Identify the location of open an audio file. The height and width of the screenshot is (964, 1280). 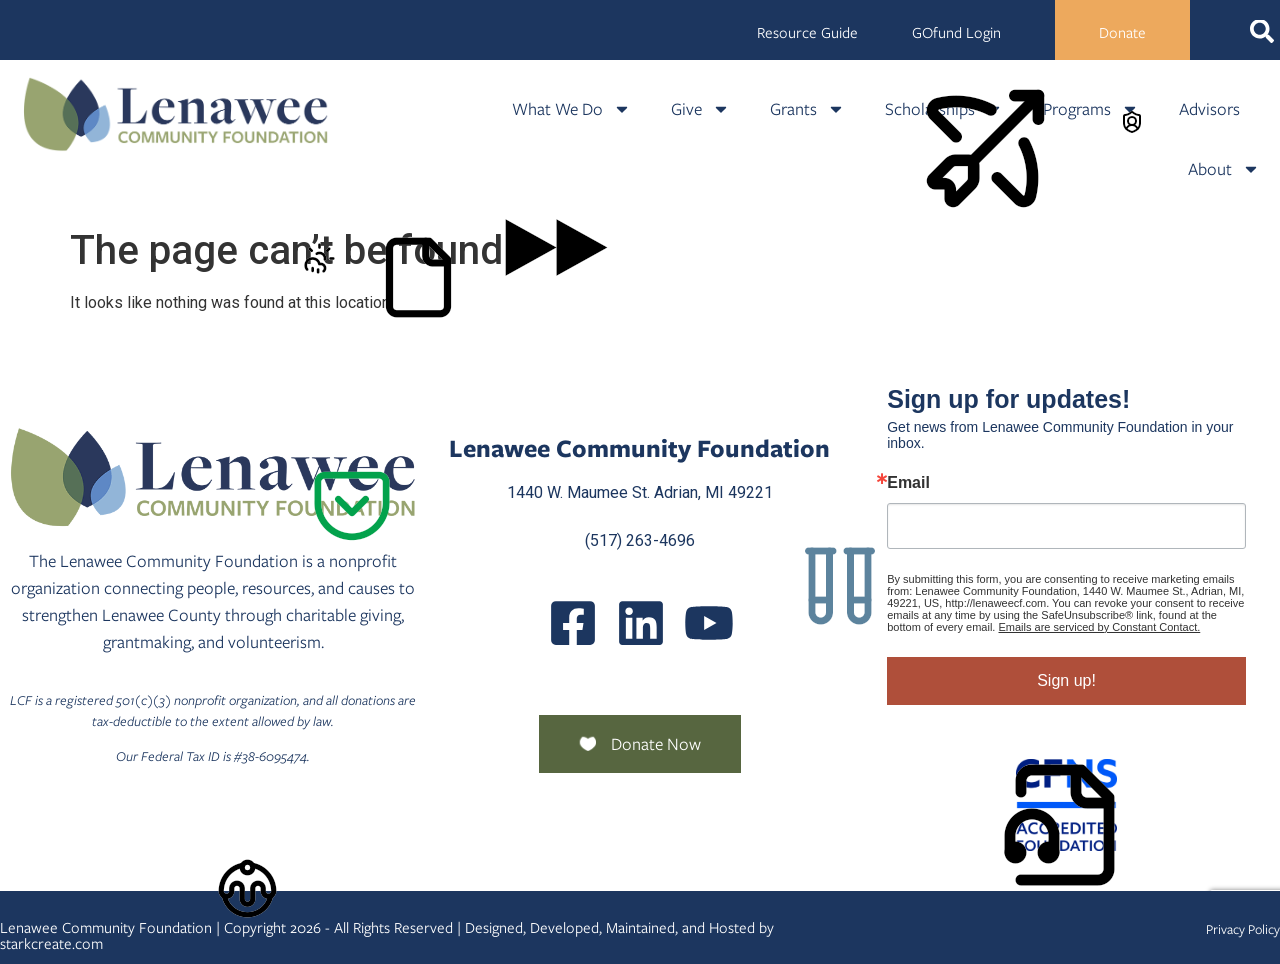
(1065, 825).